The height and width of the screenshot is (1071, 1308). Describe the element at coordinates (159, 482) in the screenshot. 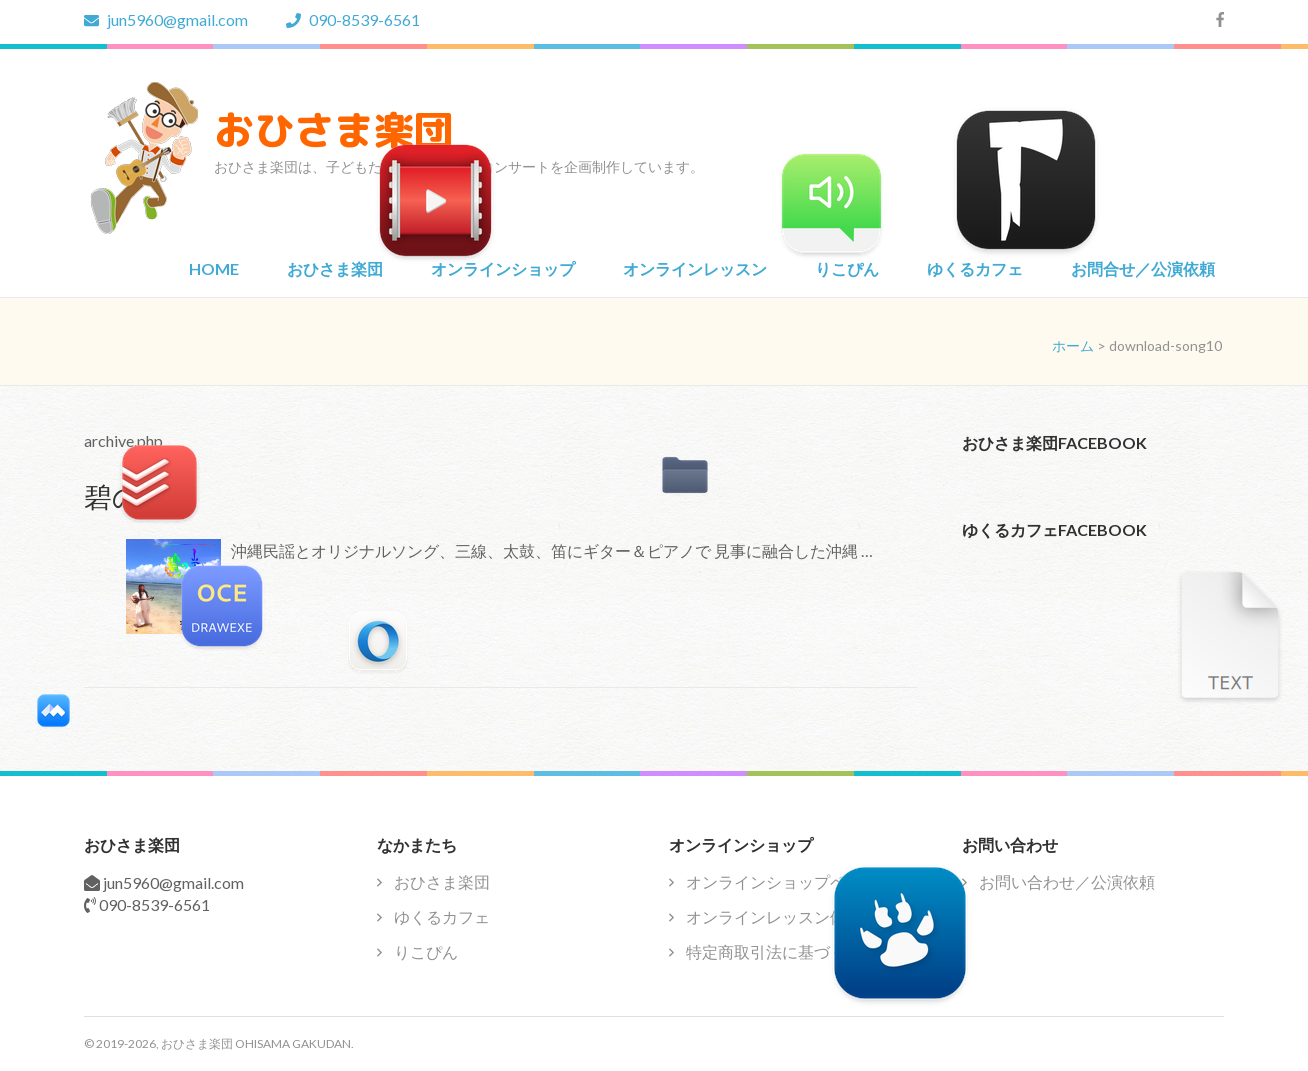

I see `open todoist task management app` at that location.